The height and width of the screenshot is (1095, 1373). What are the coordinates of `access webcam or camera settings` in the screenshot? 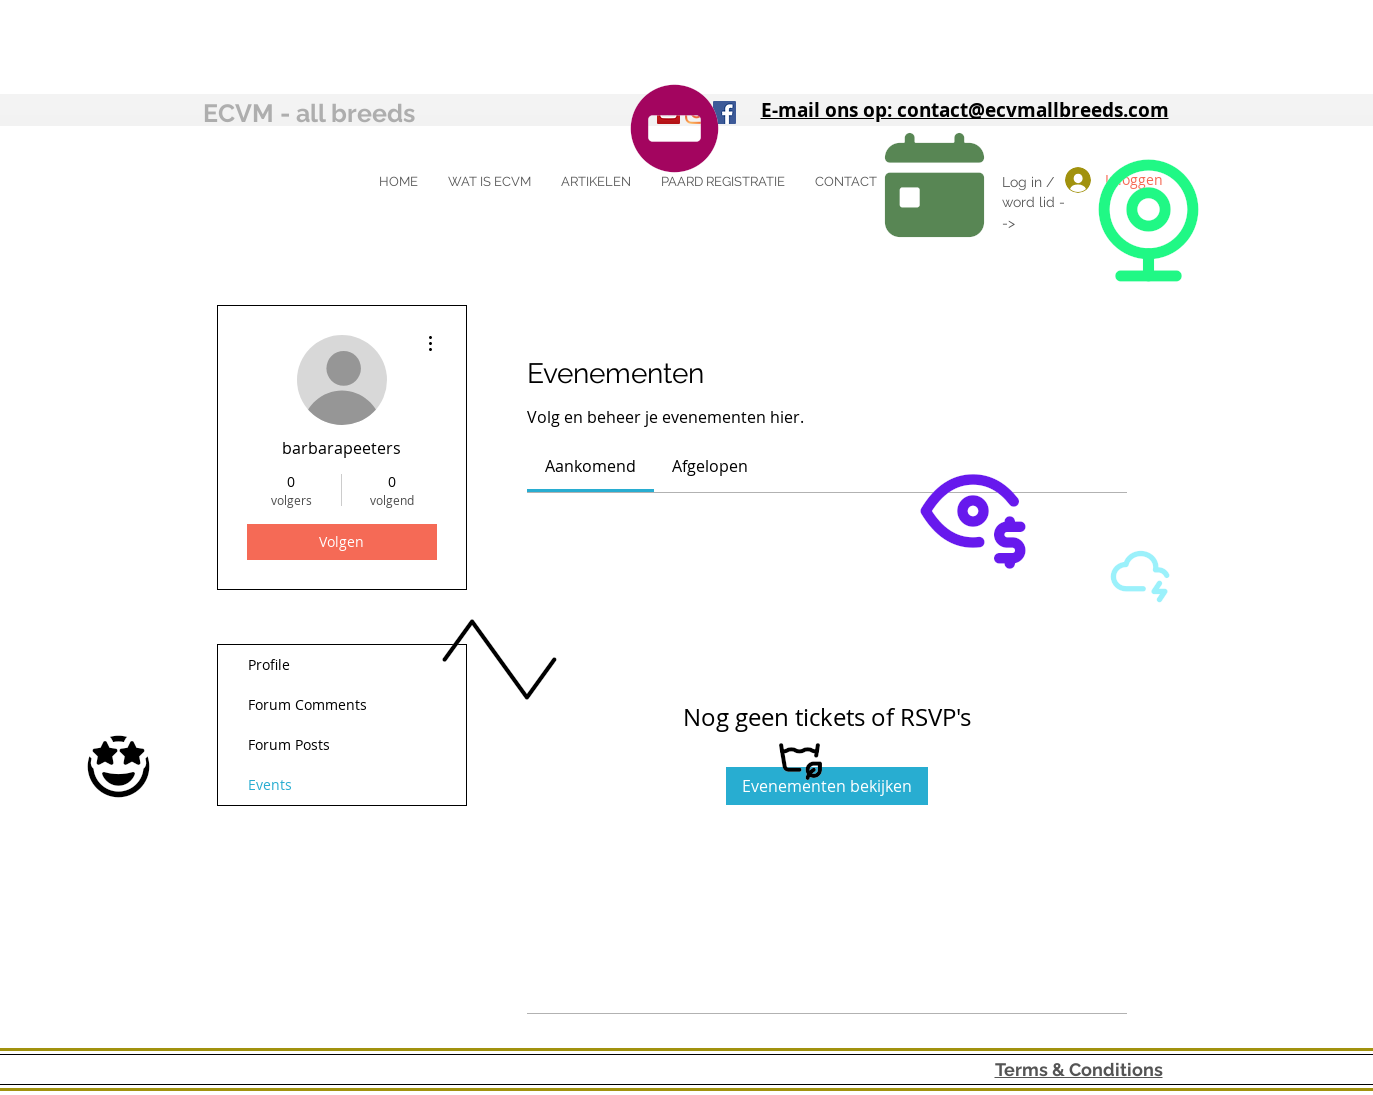 It's located at (1148, 220).